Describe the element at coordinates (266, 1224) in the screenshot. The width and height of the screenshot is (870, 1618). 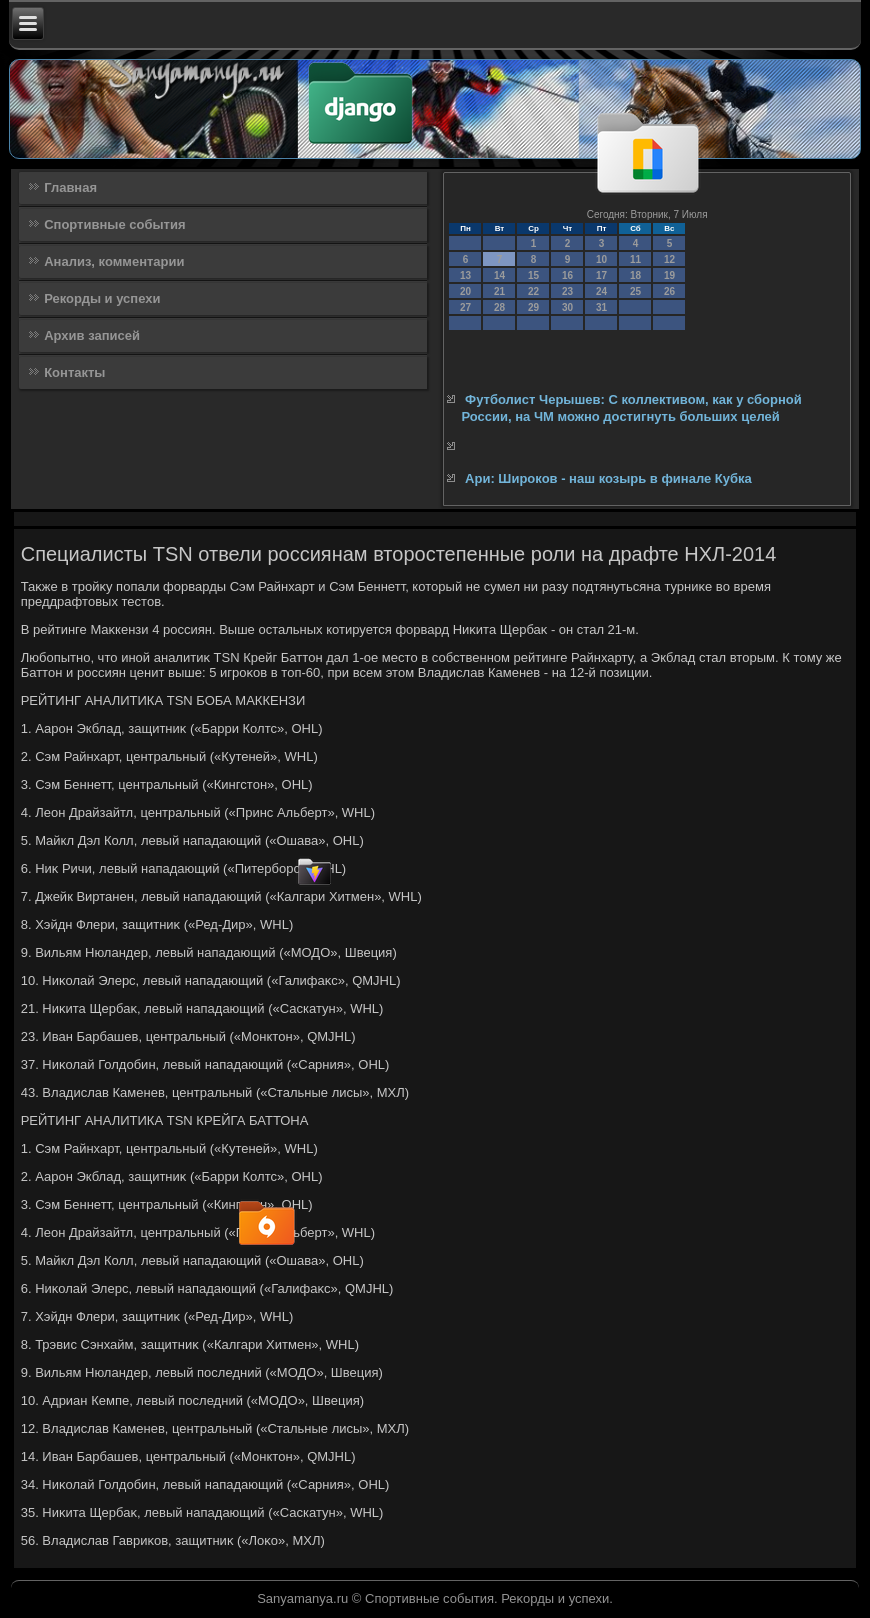
I see `open Origin game library folder` at that location.